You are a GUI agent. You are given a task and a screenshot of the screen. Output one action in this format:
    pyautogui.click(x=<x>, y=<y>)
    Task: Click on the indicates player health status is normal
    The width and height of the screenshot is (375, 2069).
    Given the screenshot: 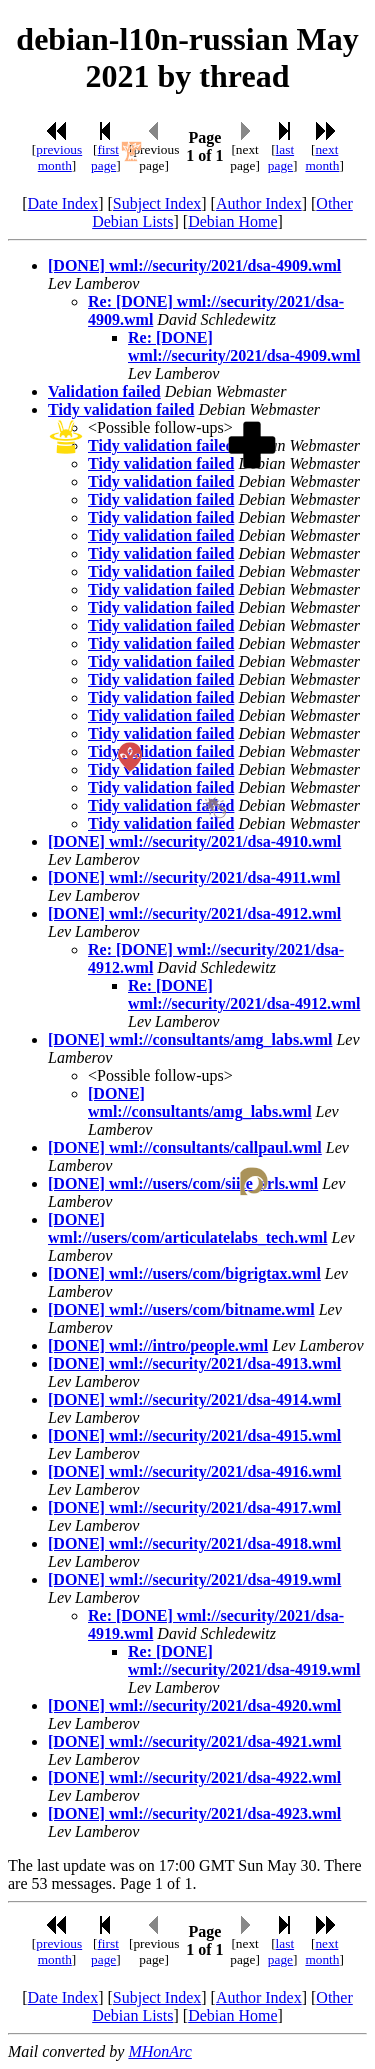 What is the action you would take?
    pyautogui.click(x=252, y=445)
    